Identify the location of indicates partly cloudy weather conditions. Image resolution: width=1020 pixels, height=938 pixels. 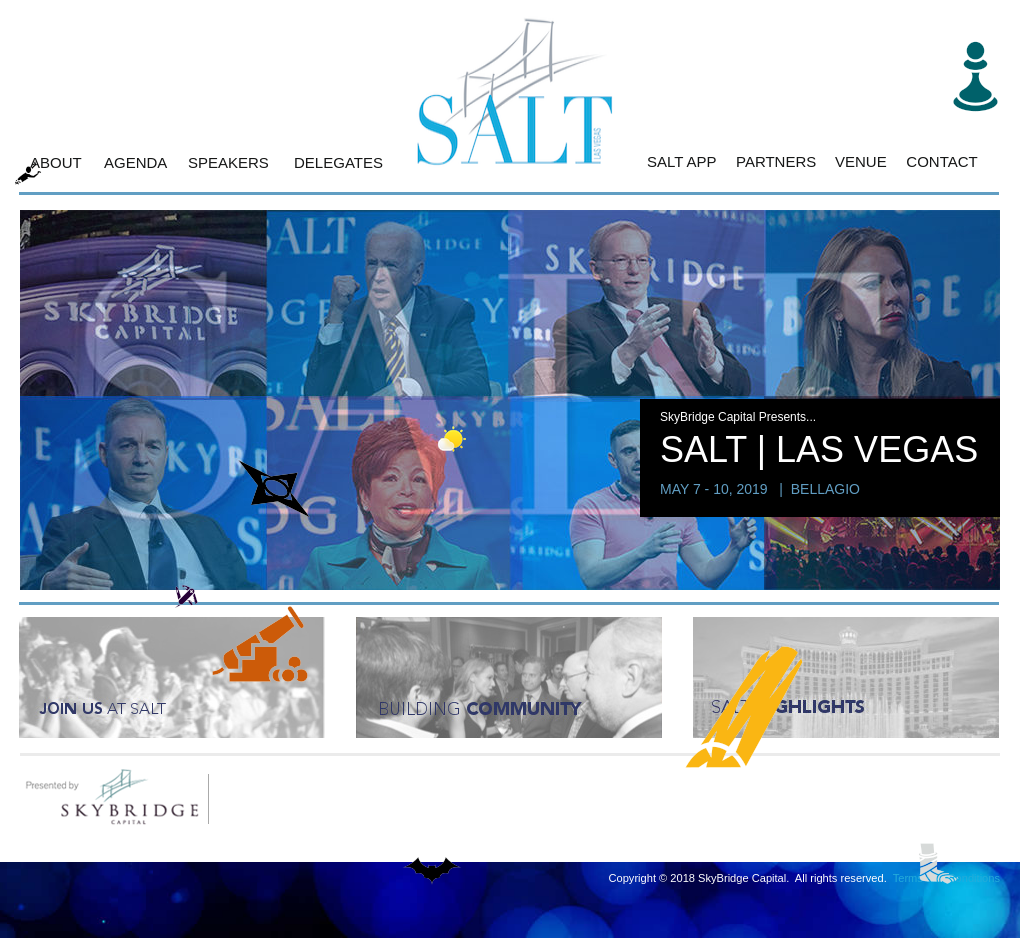
(452, 439).